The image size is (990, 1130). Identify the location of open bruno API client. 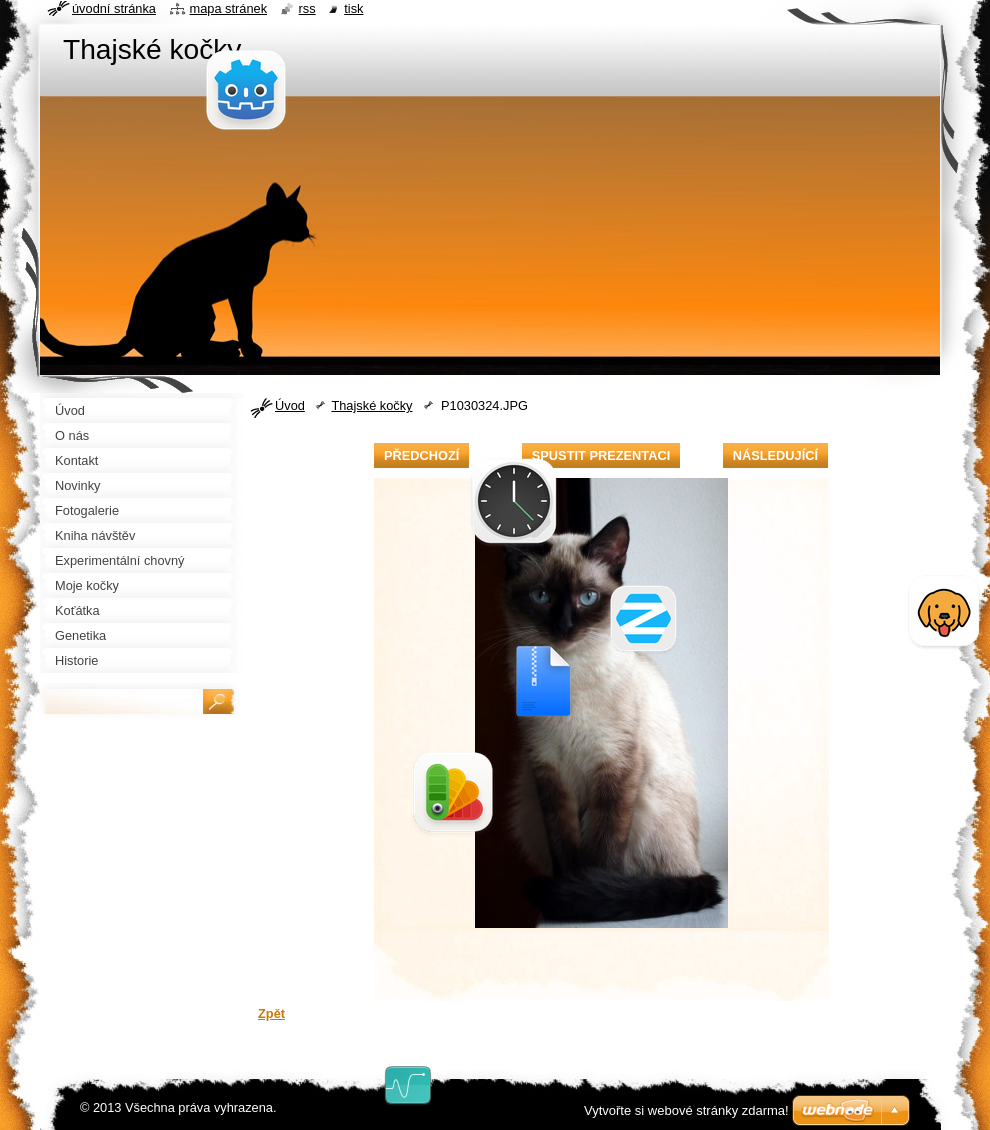
(944, 611).